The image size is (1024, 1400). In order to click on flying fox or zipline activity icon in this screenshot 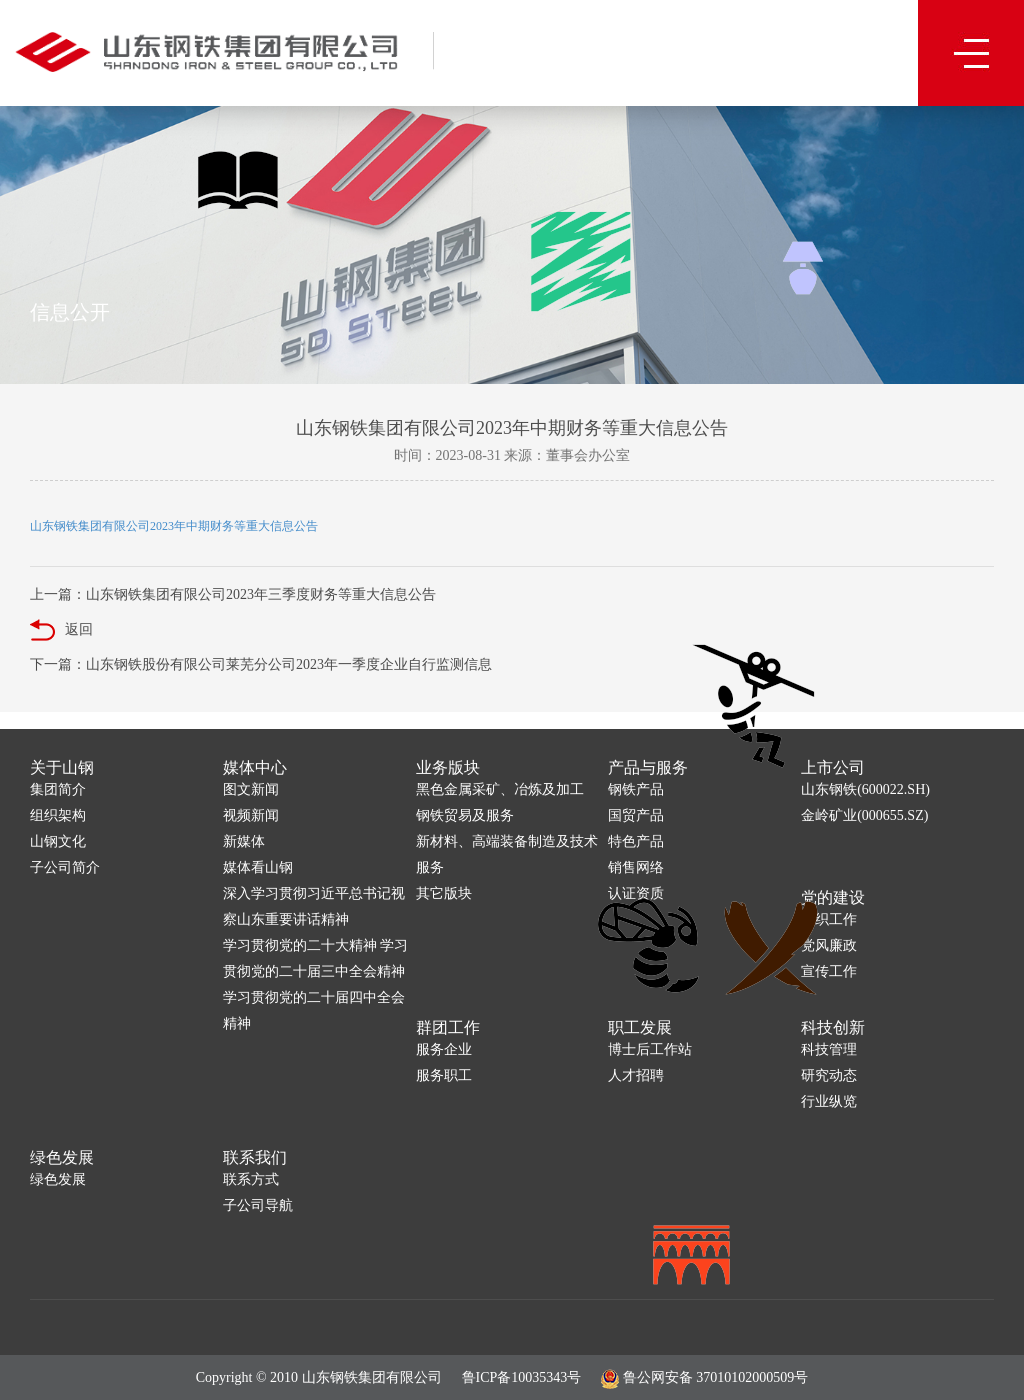, I will do `click(749, 709)`.